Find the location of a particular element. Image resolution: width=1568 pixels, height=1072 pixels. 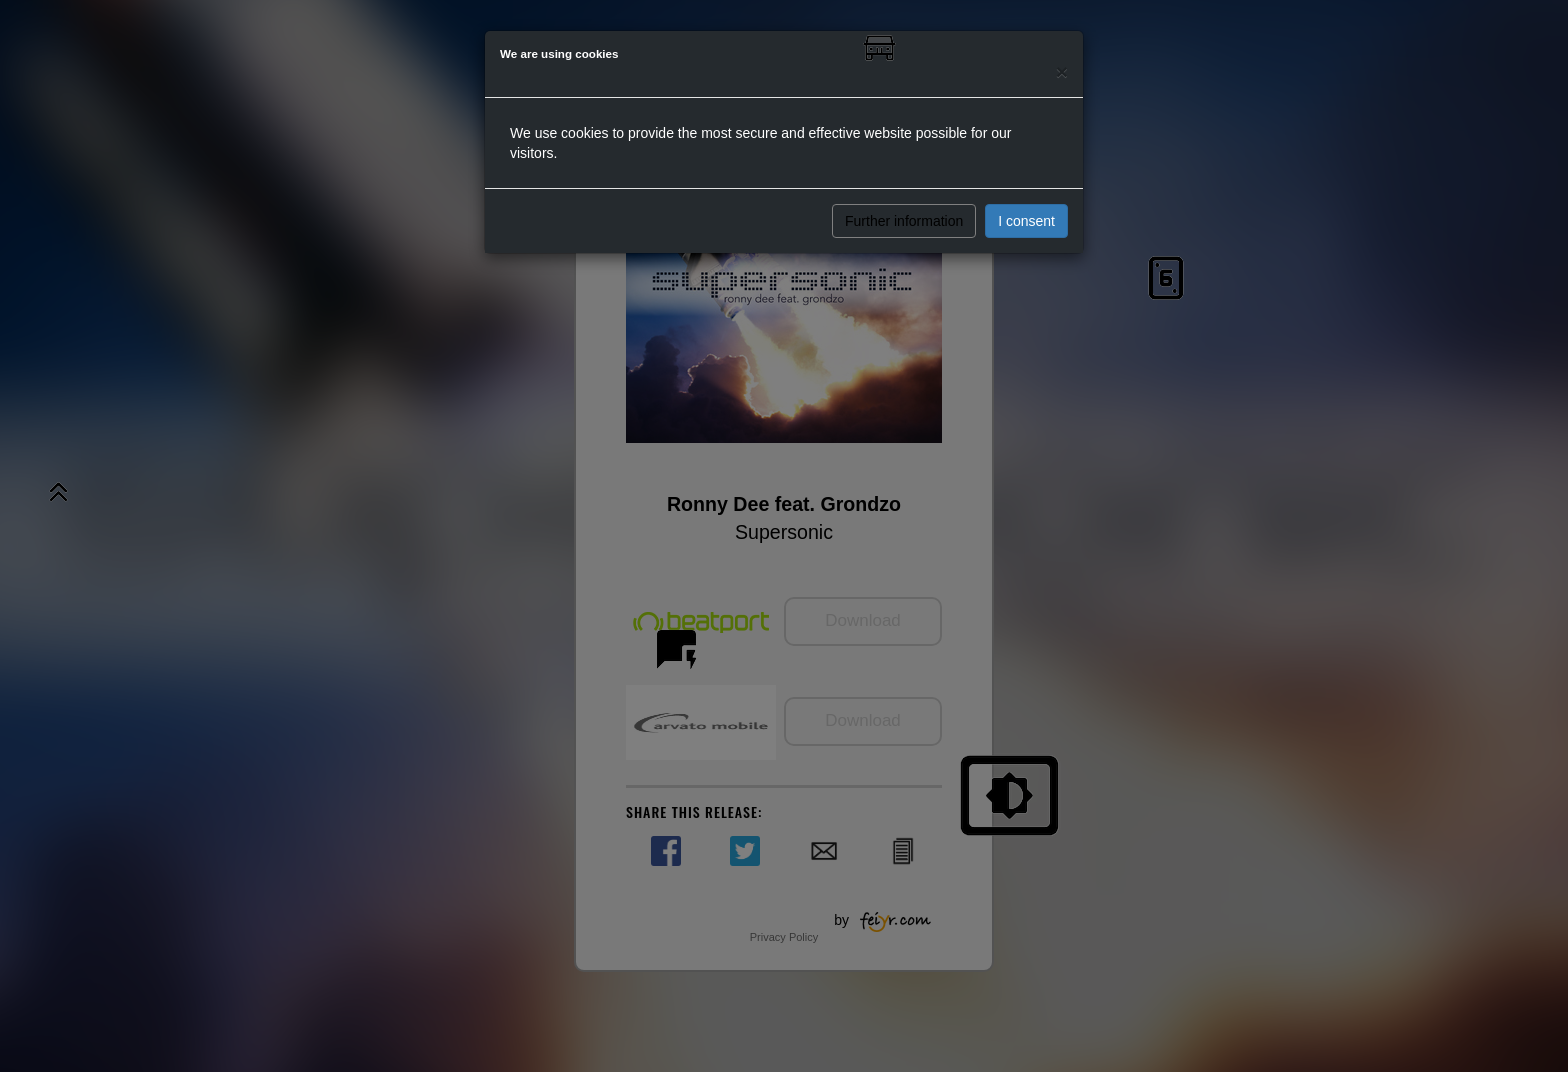

adjust display brightness settings is located at coordinates (1009, 795).